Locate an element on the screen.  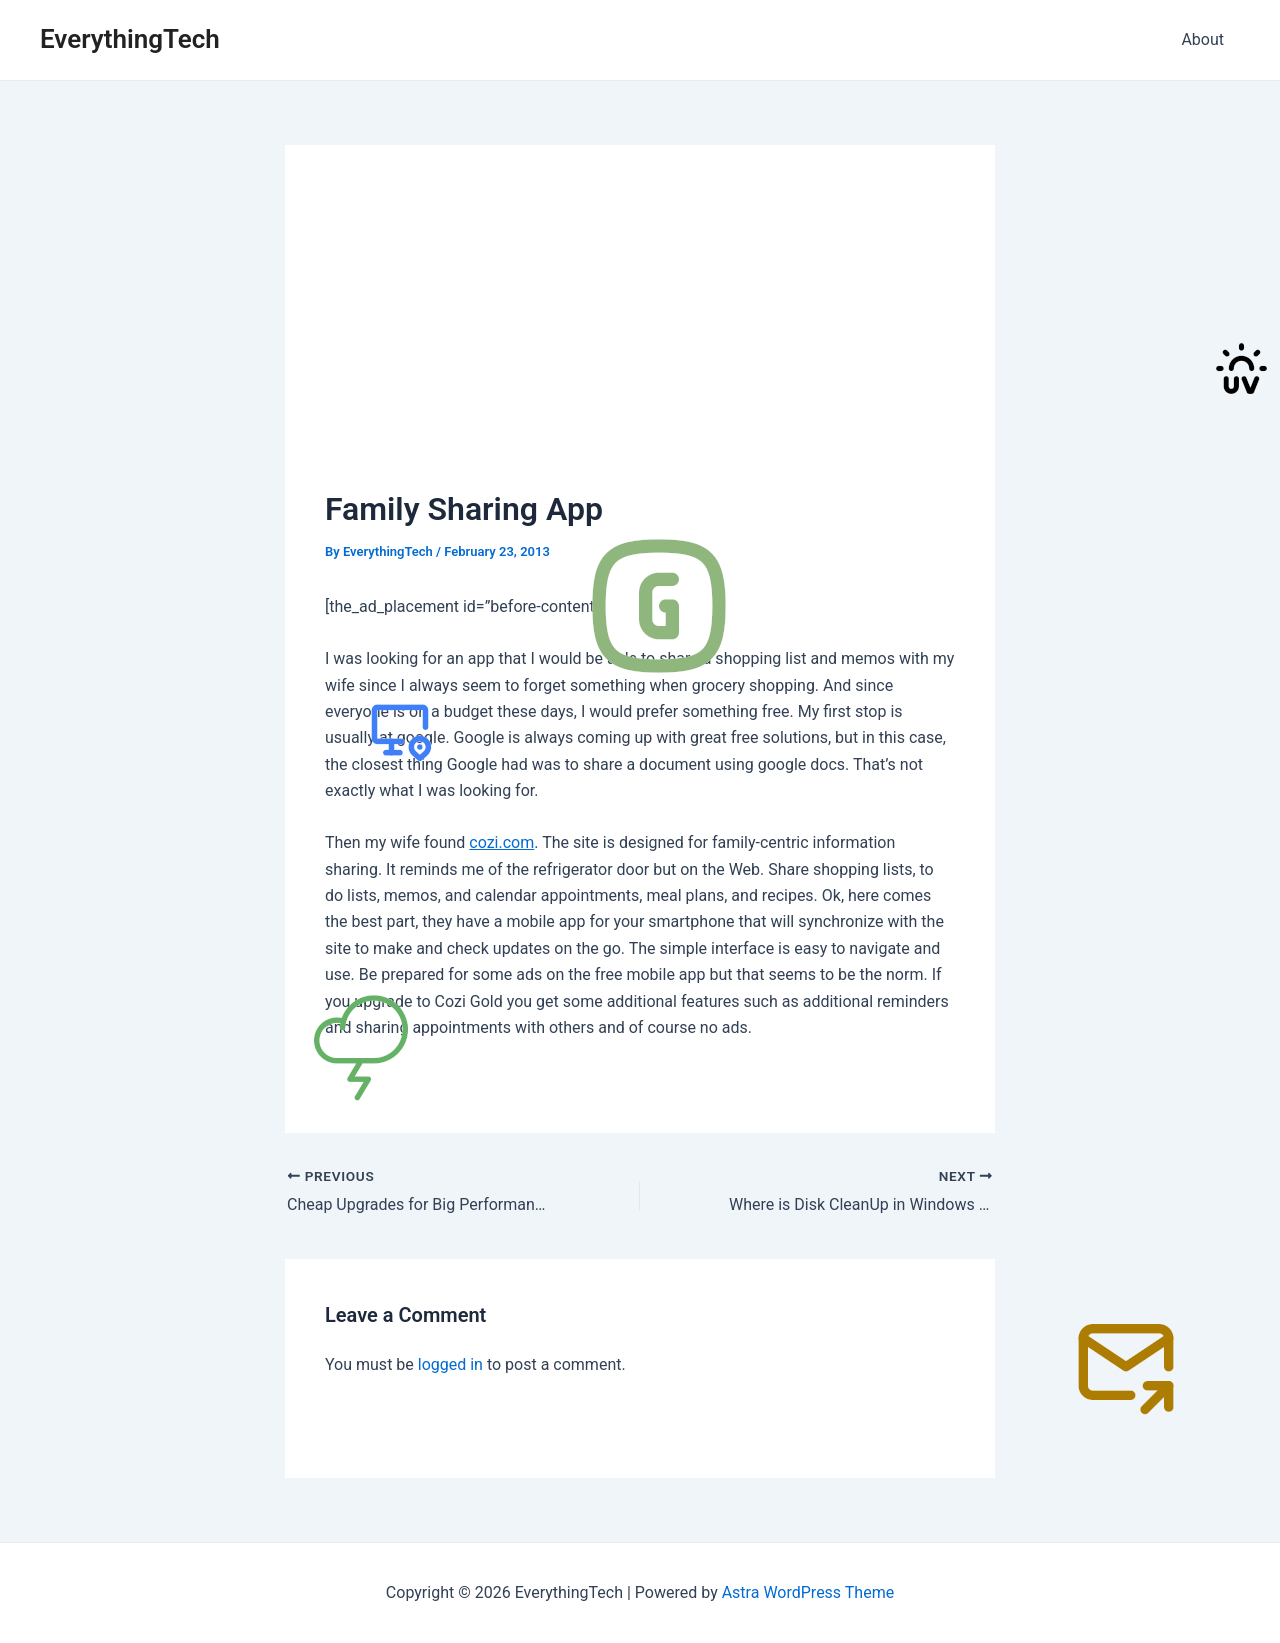
share this email with others is located at coordinates (1126, 1362).